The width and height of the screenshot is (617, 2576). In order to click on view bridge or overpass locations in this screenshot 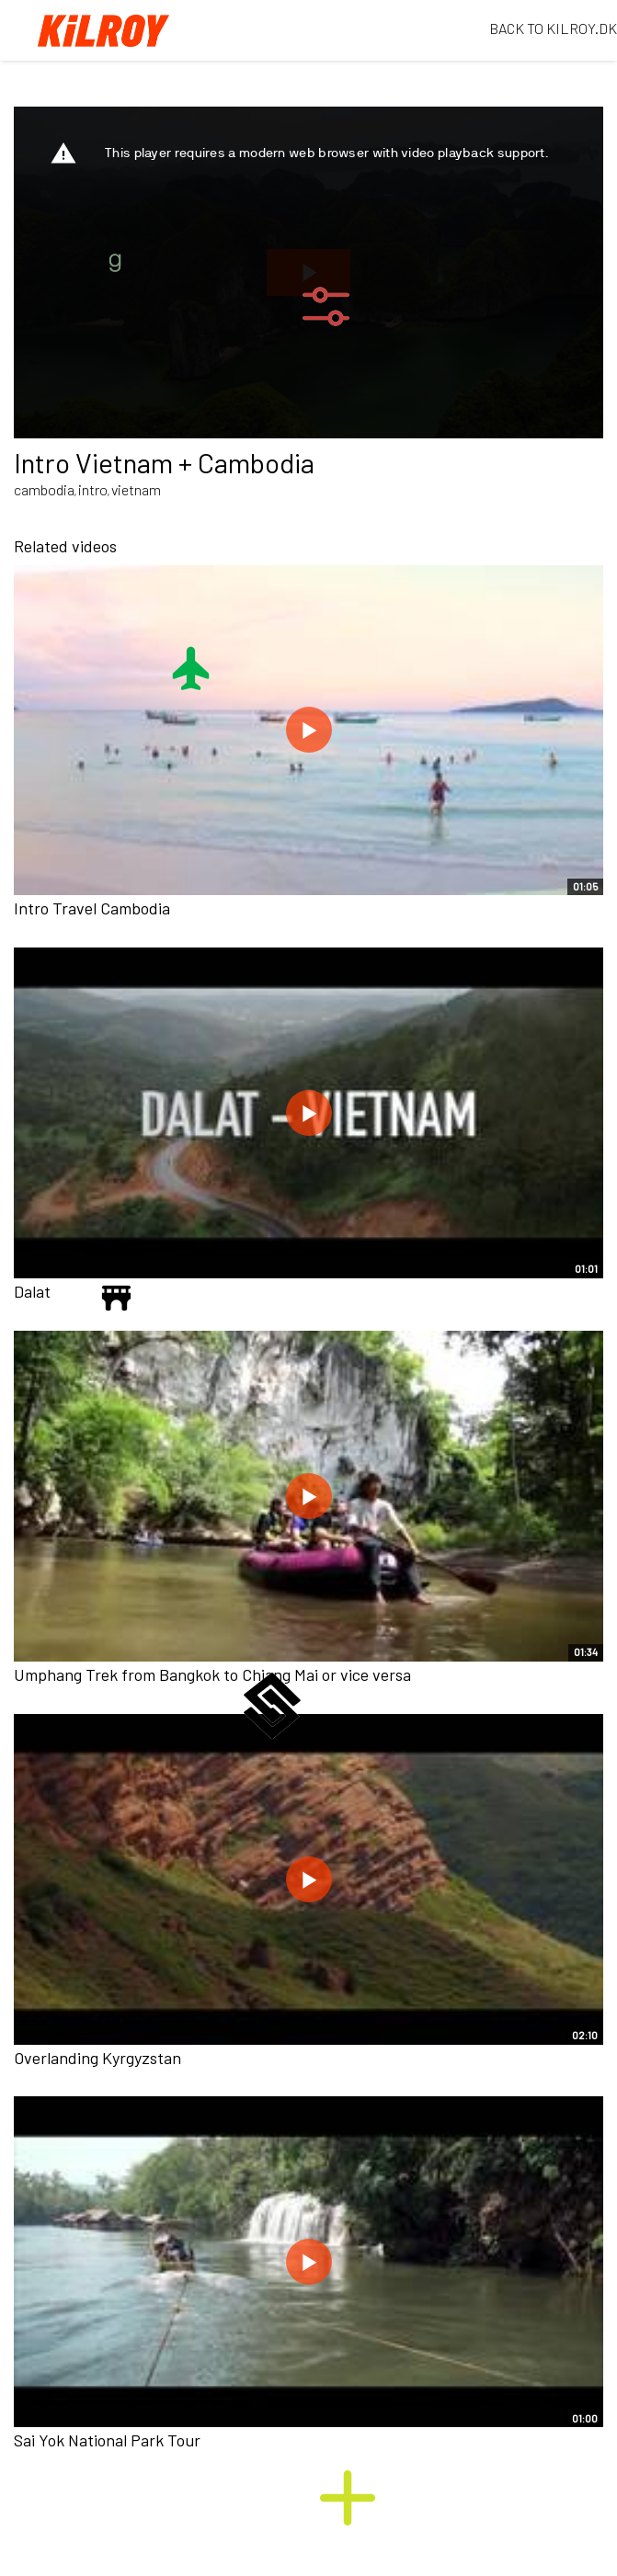, I will do `click(116, 1298)`.